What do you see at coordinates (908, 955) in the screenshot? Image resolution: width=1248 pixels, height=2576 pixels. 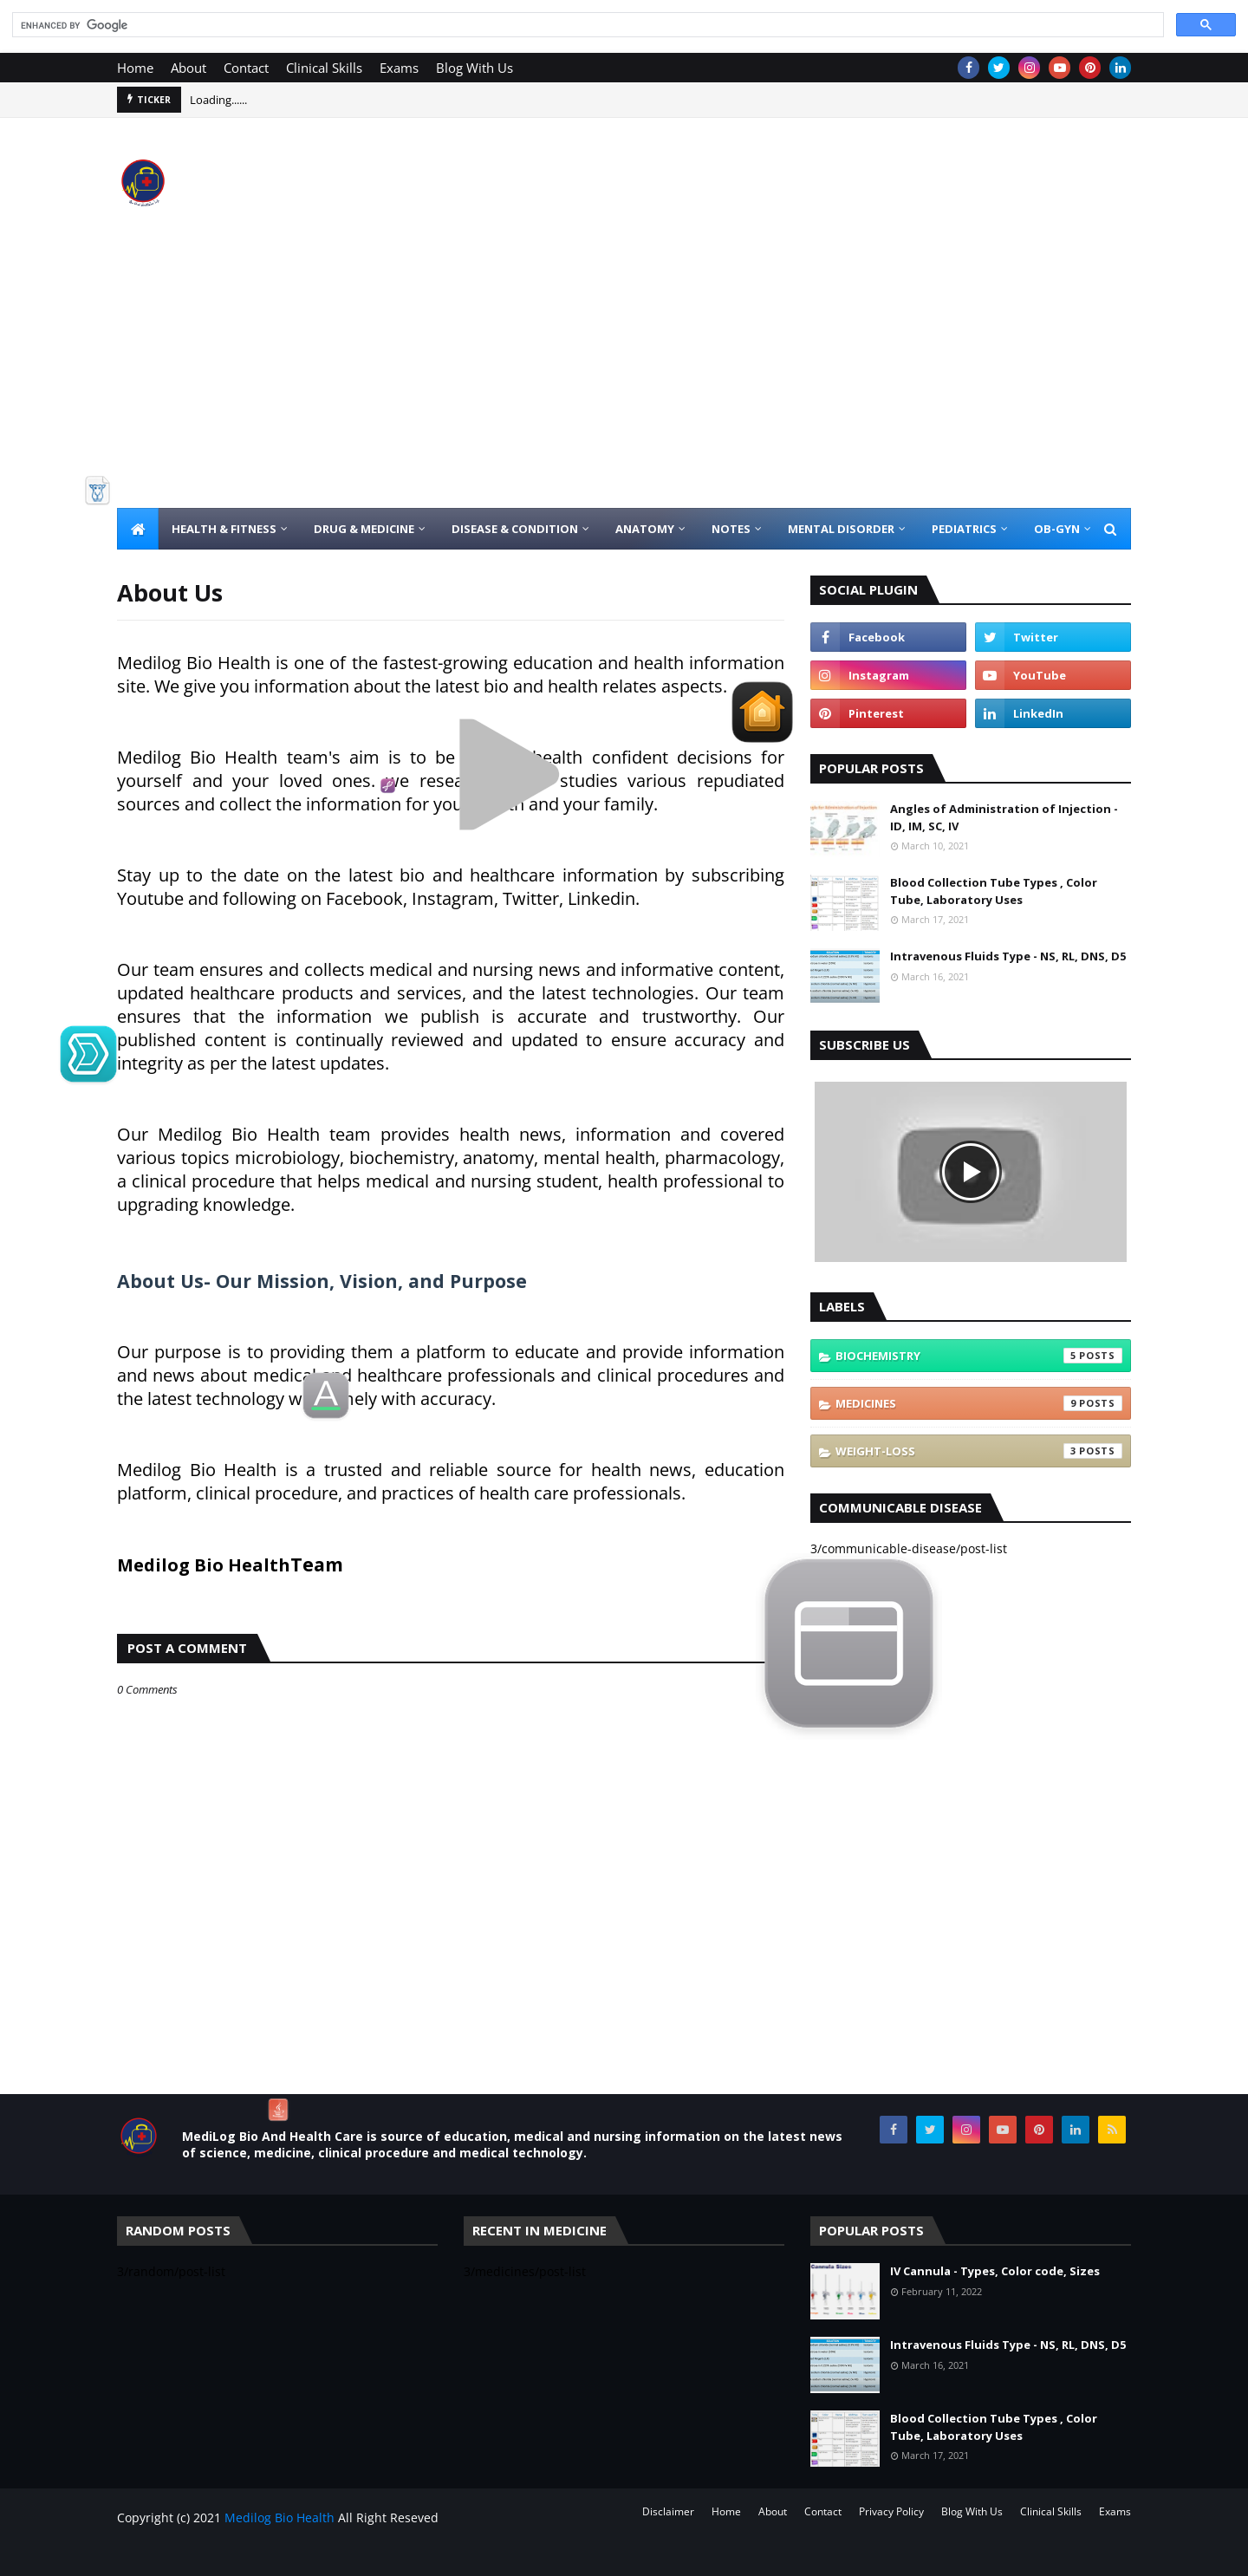 I see `manage online accounts and connected services` at bounding box center [908, 955].